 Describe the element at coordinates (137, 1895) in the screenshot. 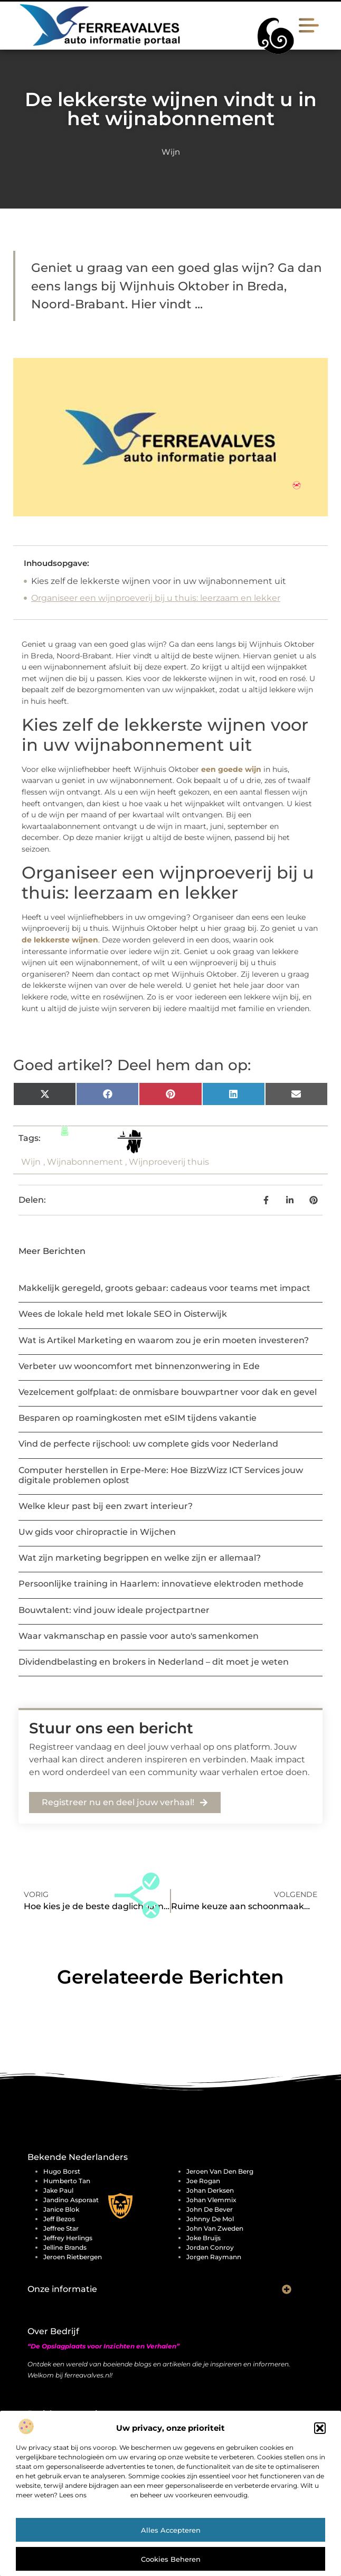

I see `select between multiple options` at that location.